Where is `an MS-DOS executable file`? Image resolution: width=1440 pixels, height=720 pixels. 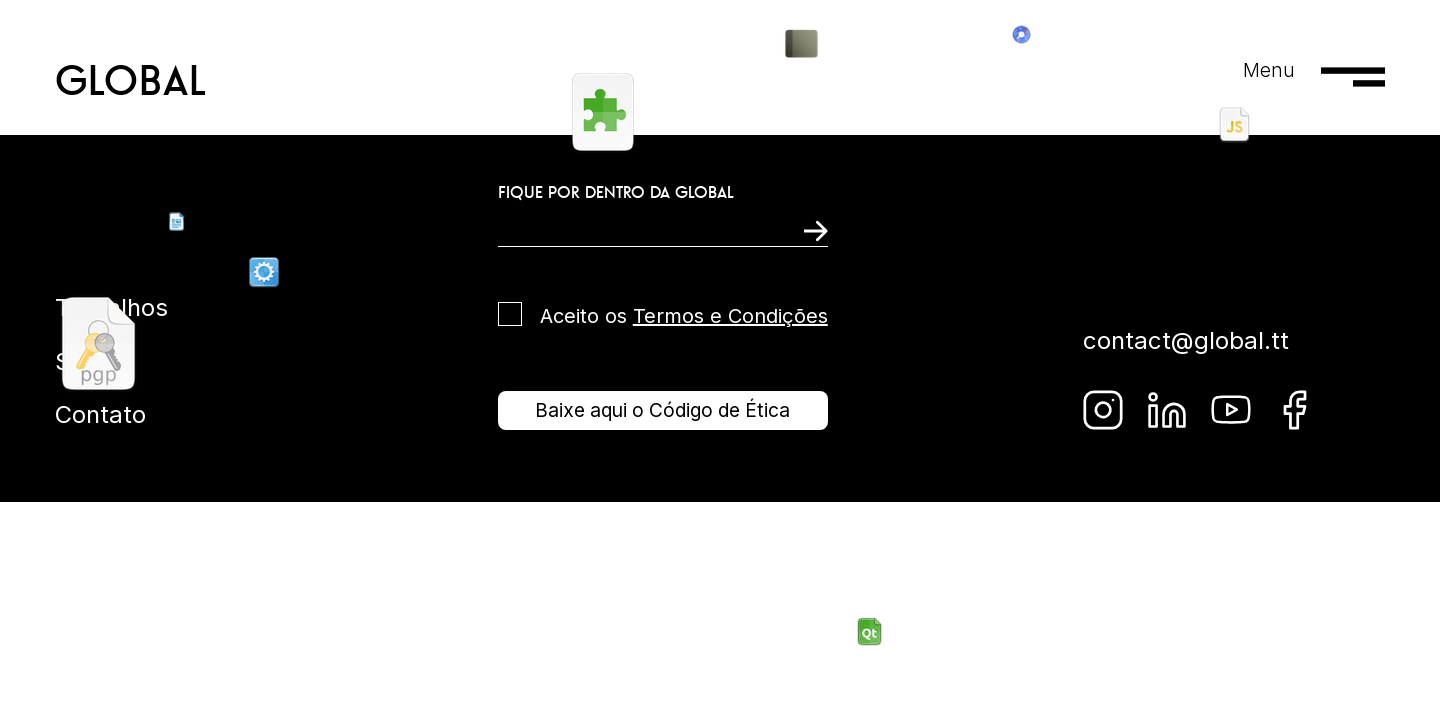 an MS-DOS executable file is located at coordinates (264, 272).